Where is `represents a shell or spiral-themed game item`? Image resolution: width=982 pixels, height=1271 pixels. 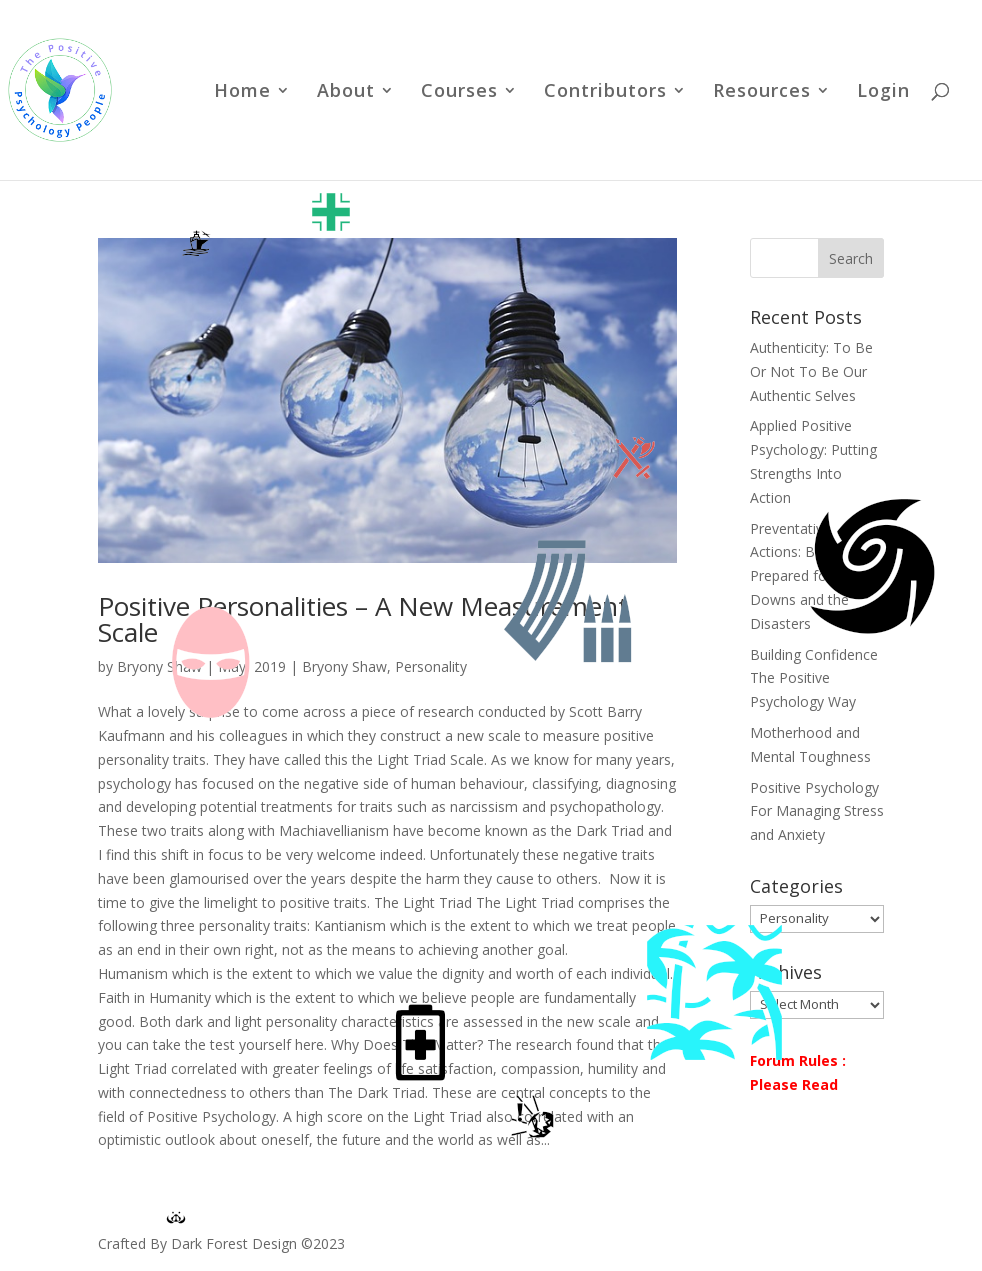
represents a shell or spiral-themed game item is located at coordinates (873, 566).